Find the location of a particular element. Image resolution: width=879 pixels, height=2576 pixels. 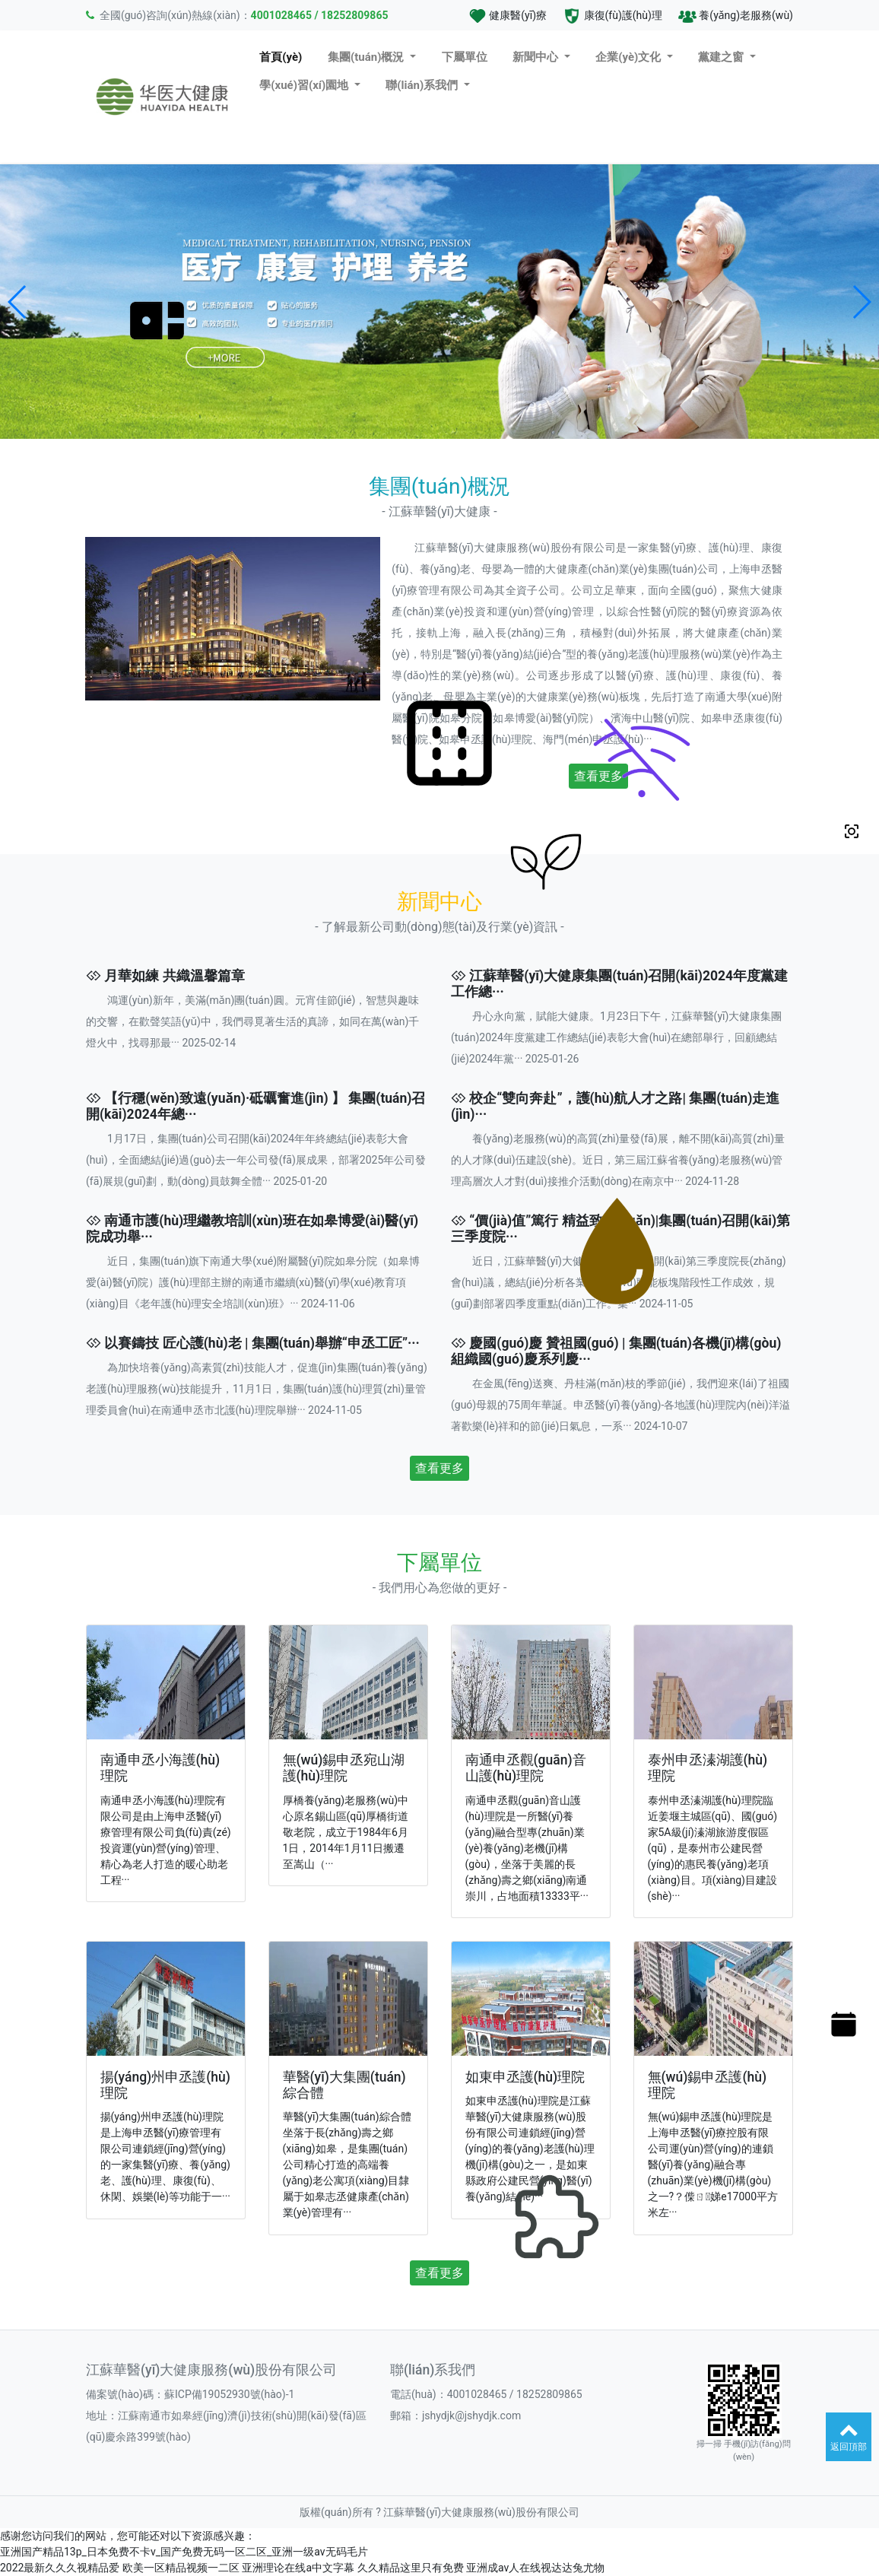

indicates water usage or hydration tracking is located at coordinates (617, 1252).